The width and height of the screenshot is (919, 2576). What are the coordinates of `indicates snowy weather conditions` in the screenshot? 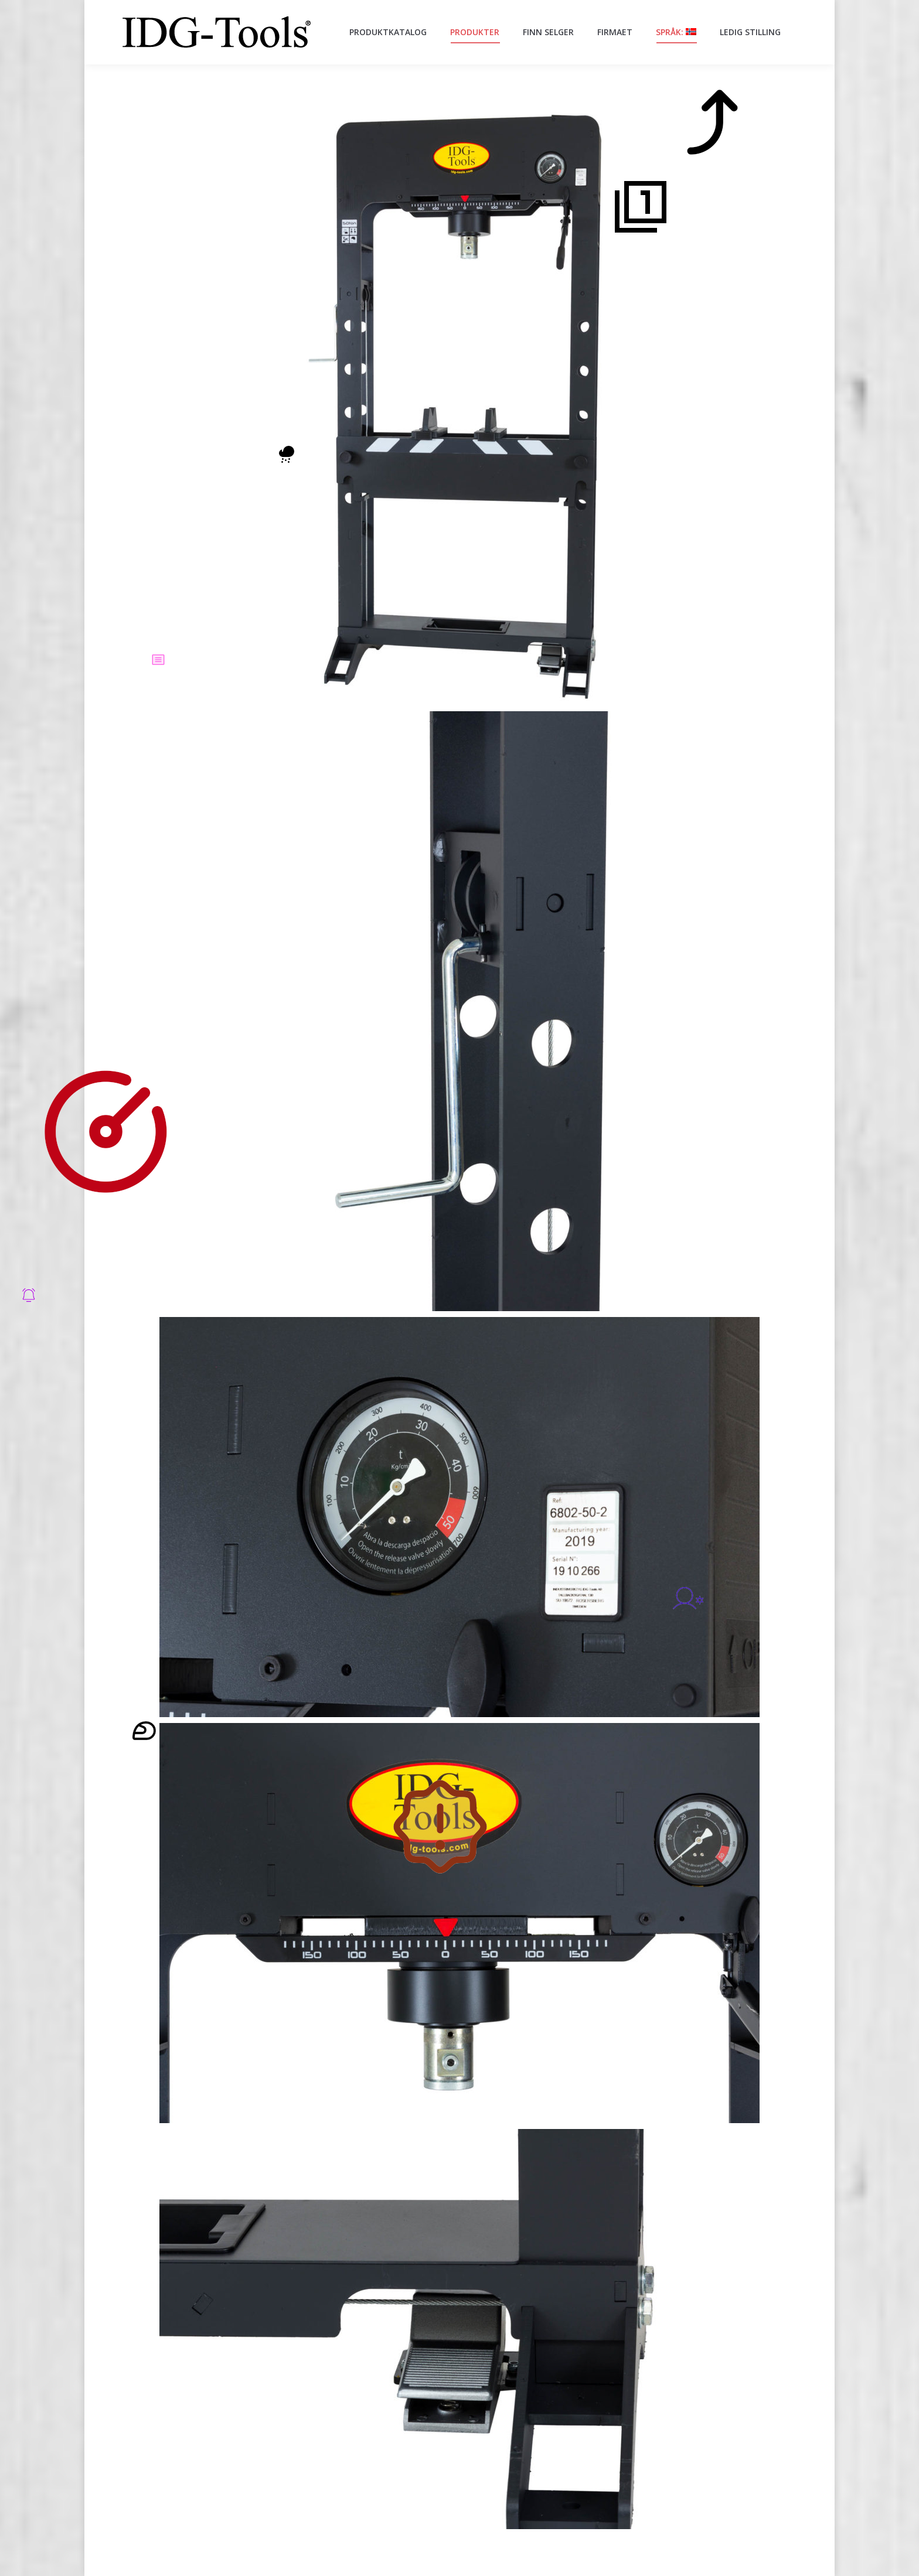 It's located at (287, 454).